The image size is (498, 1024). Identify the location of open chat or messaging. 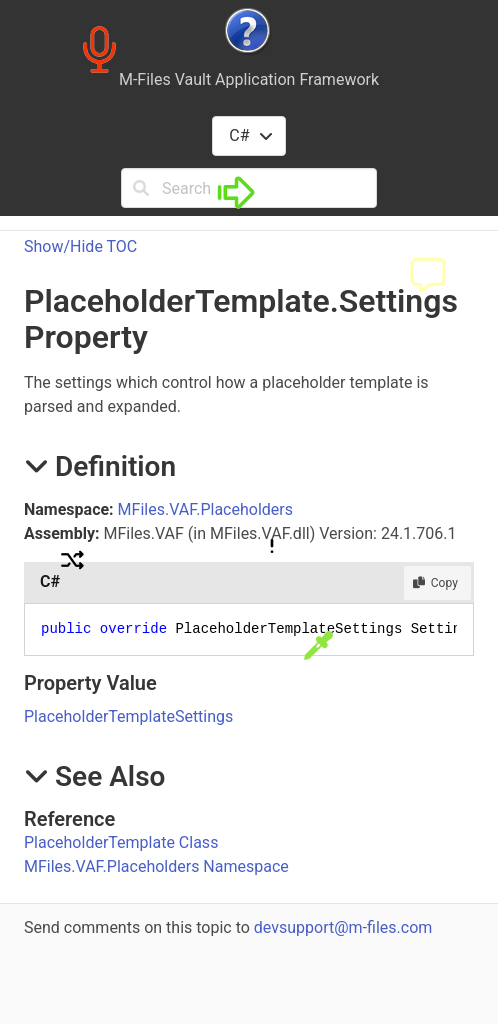
(428, 273).